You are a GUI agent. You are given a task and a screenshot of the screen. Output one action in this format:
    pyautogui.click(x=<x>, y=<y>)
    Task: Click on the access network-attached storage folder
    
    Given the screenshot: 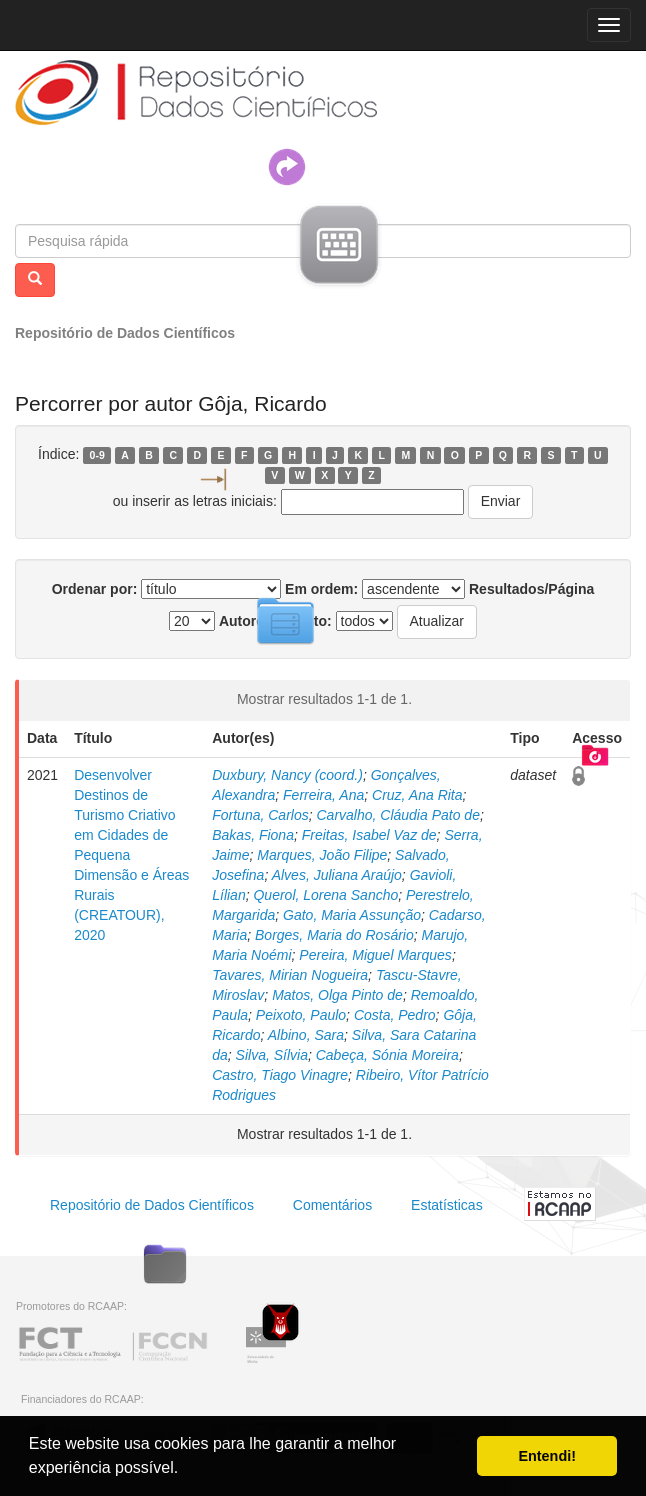 What is the action you would take?
    pyautogui.click(x=285, y=620)
    